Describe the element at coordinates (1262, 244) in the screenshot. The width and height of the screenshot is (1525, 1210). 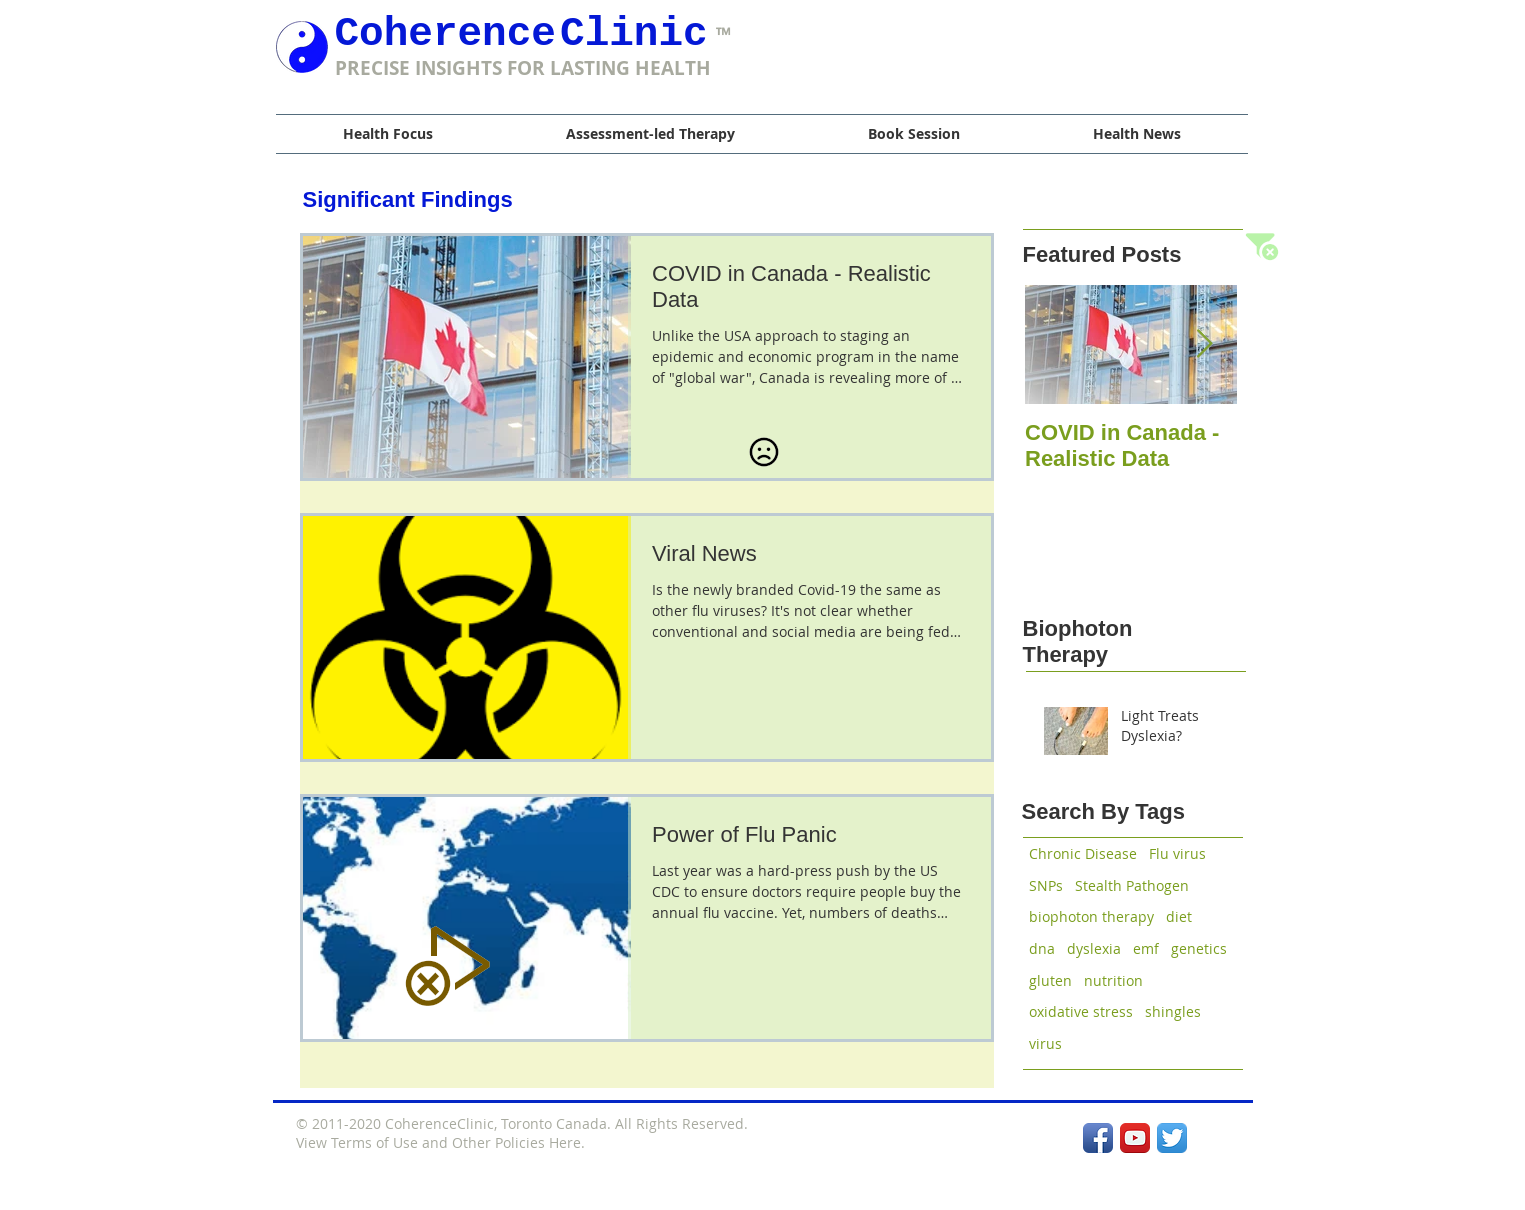
I see `clear all active filters` at that location.